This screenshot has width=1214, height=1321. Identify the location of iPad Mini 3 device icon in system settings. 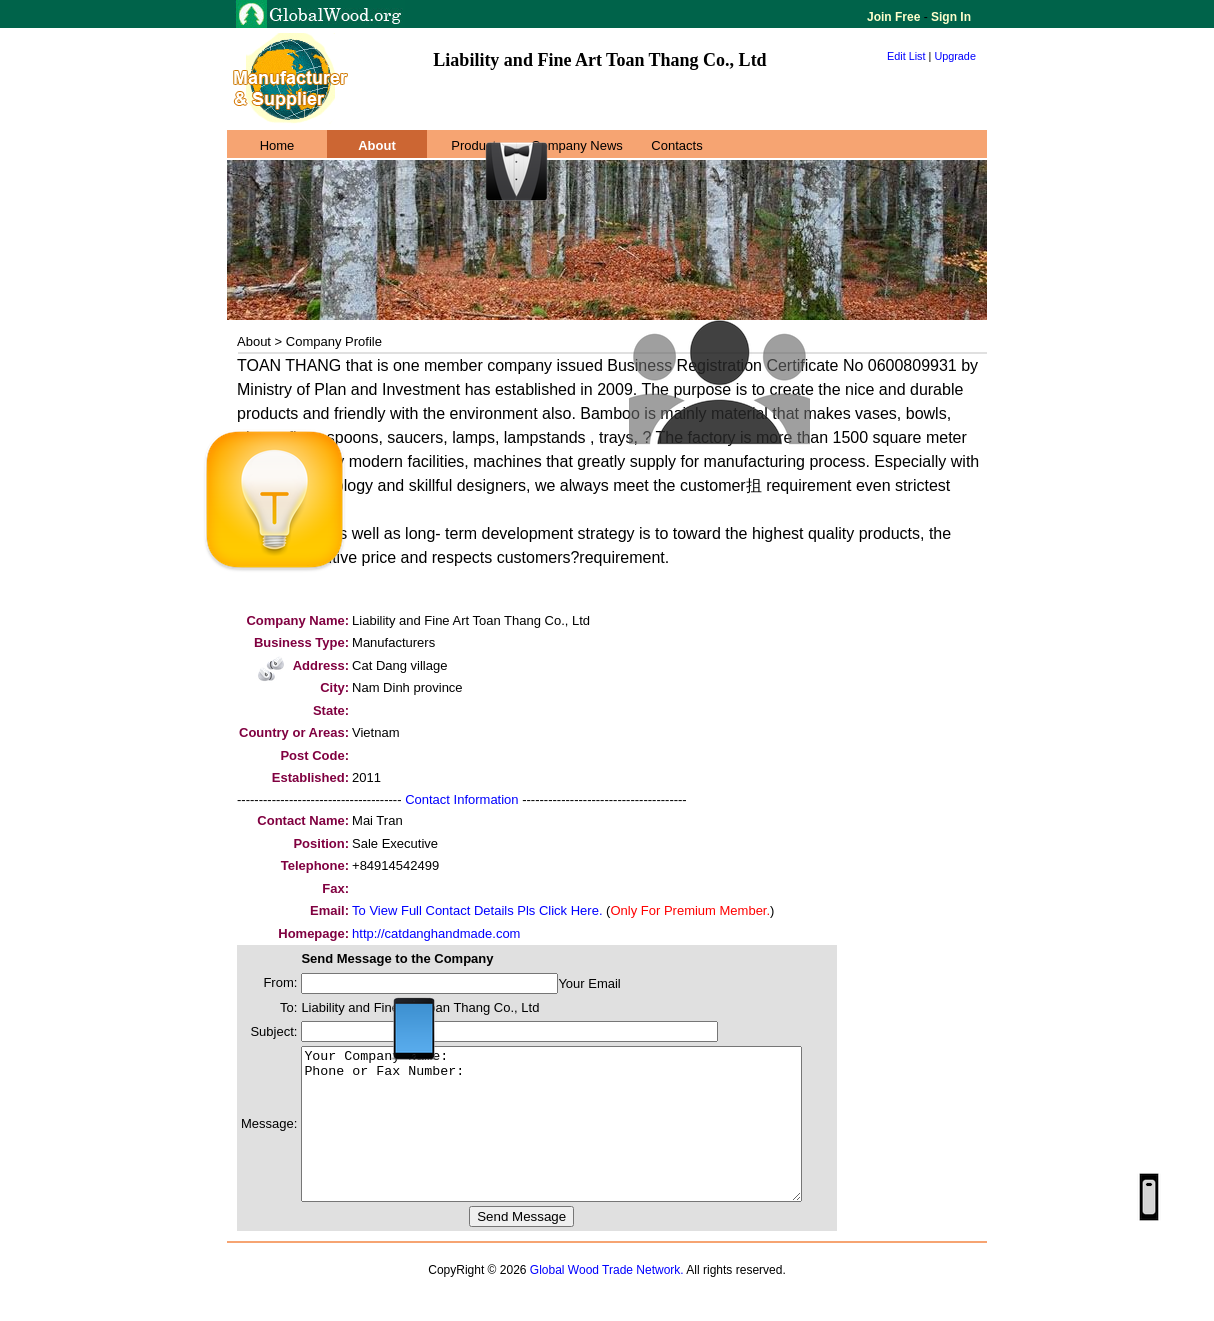
(414, 1023).